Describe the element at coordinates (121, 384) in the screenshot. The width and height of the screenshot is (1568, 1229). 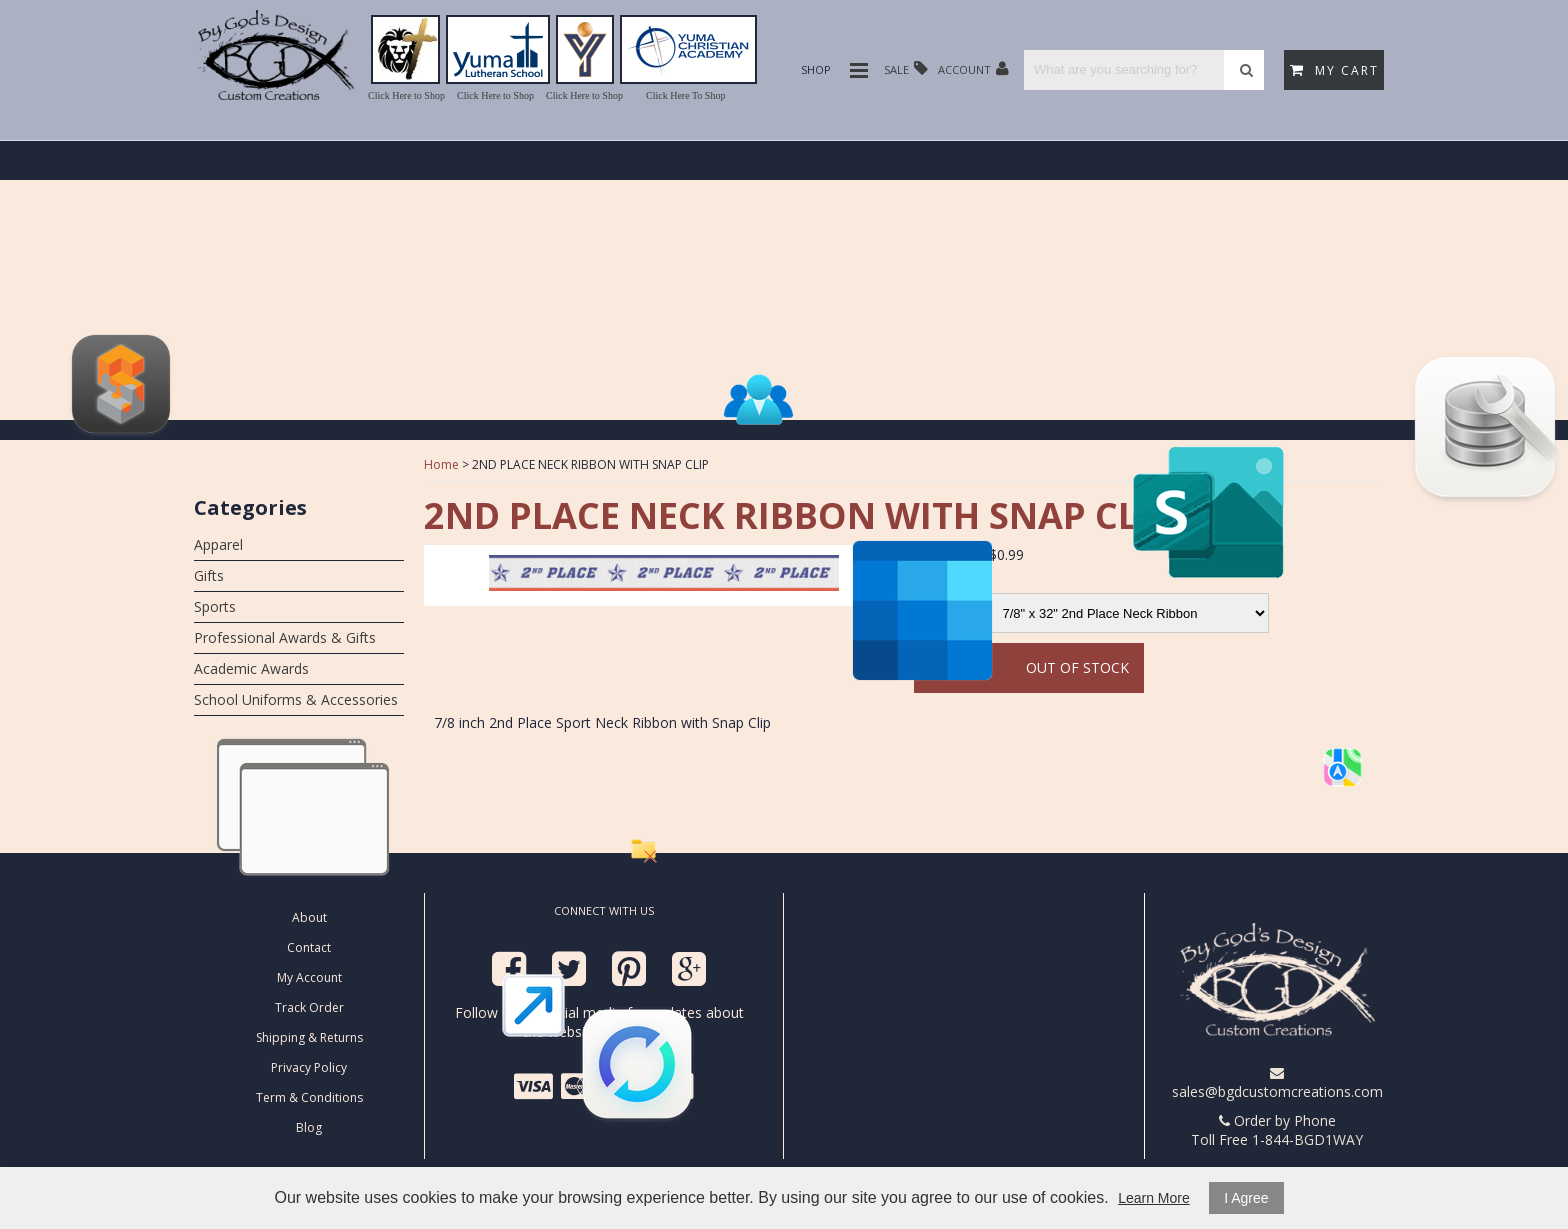
I see `open splash app` at that location.